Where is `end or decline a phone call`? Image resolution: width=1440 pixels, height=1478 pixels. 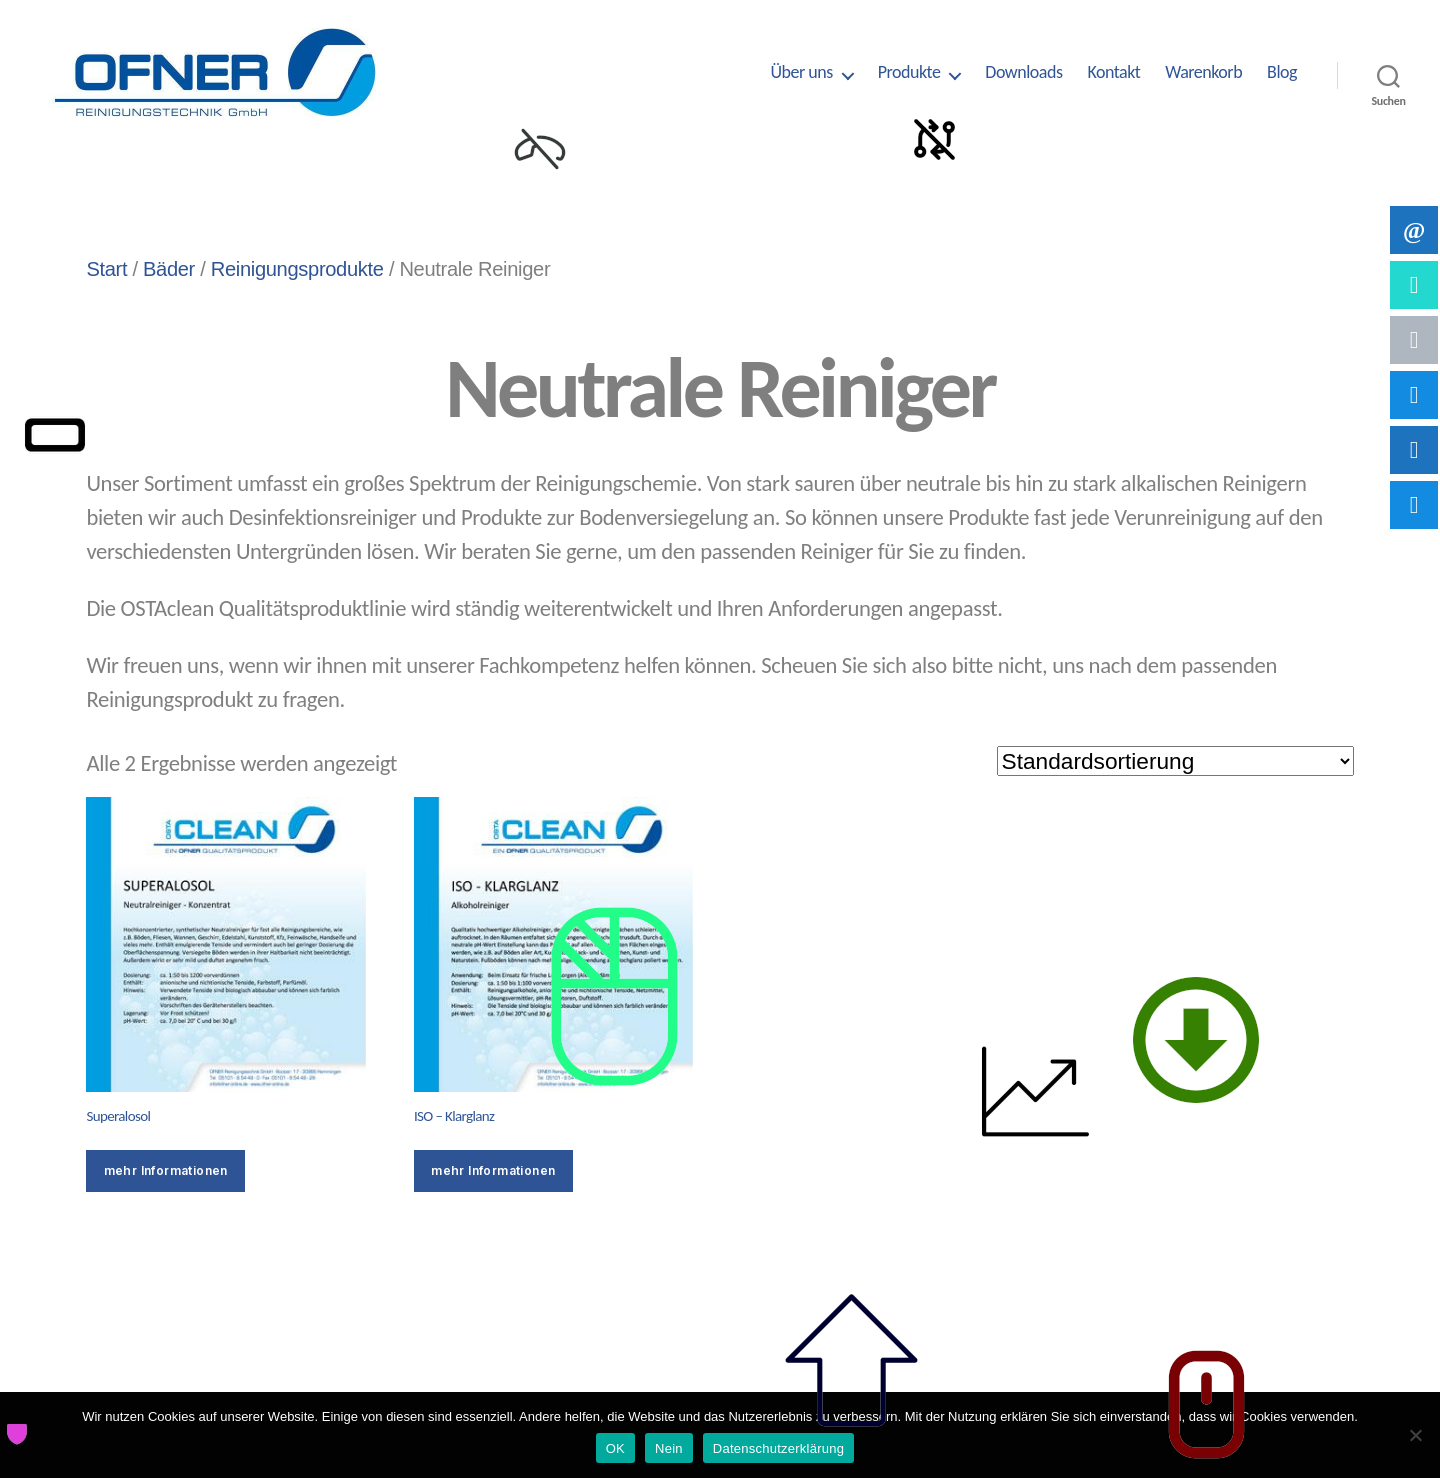 end or decline a phone call is located at coordinates (540, 149).